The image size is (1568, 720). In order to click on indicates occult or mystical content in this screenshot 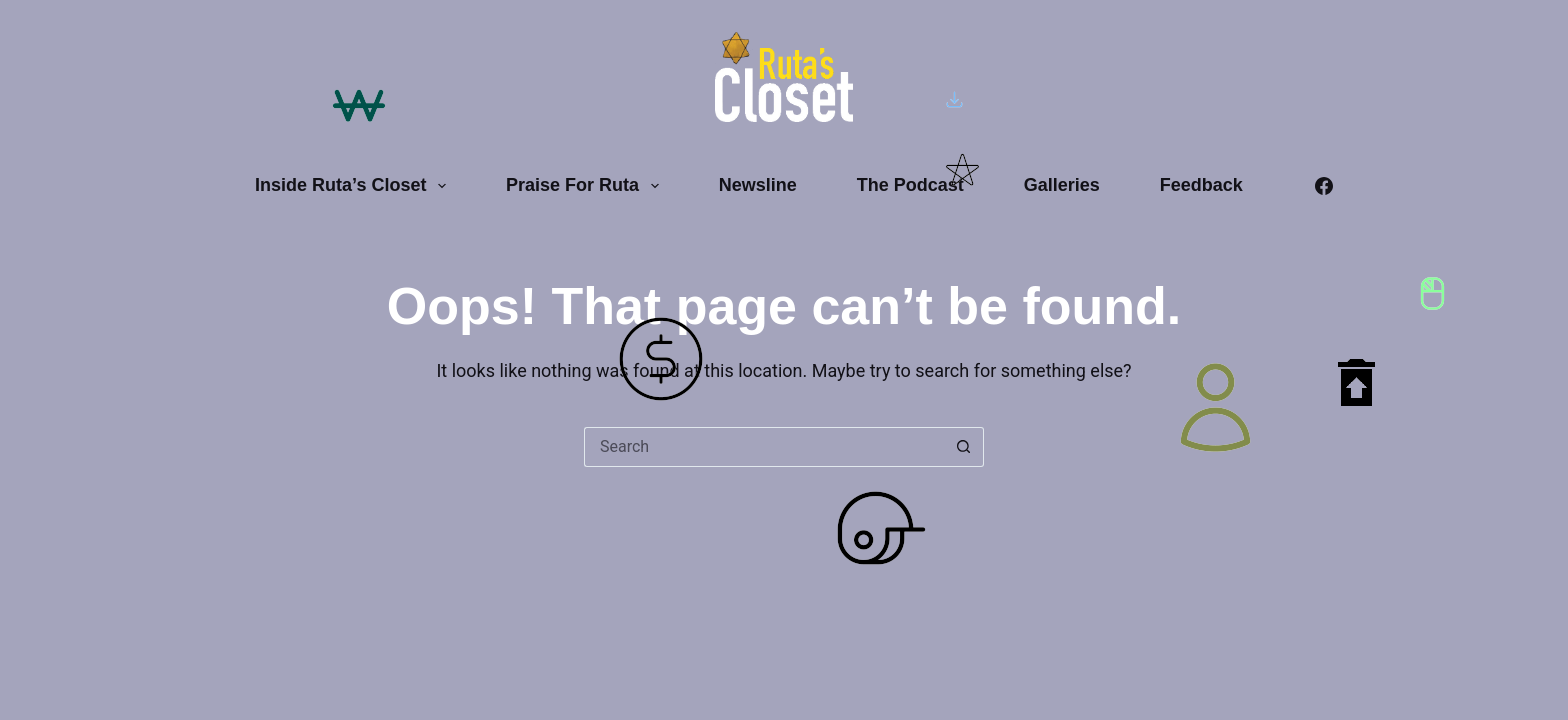, I will do `click(962, 171)`.